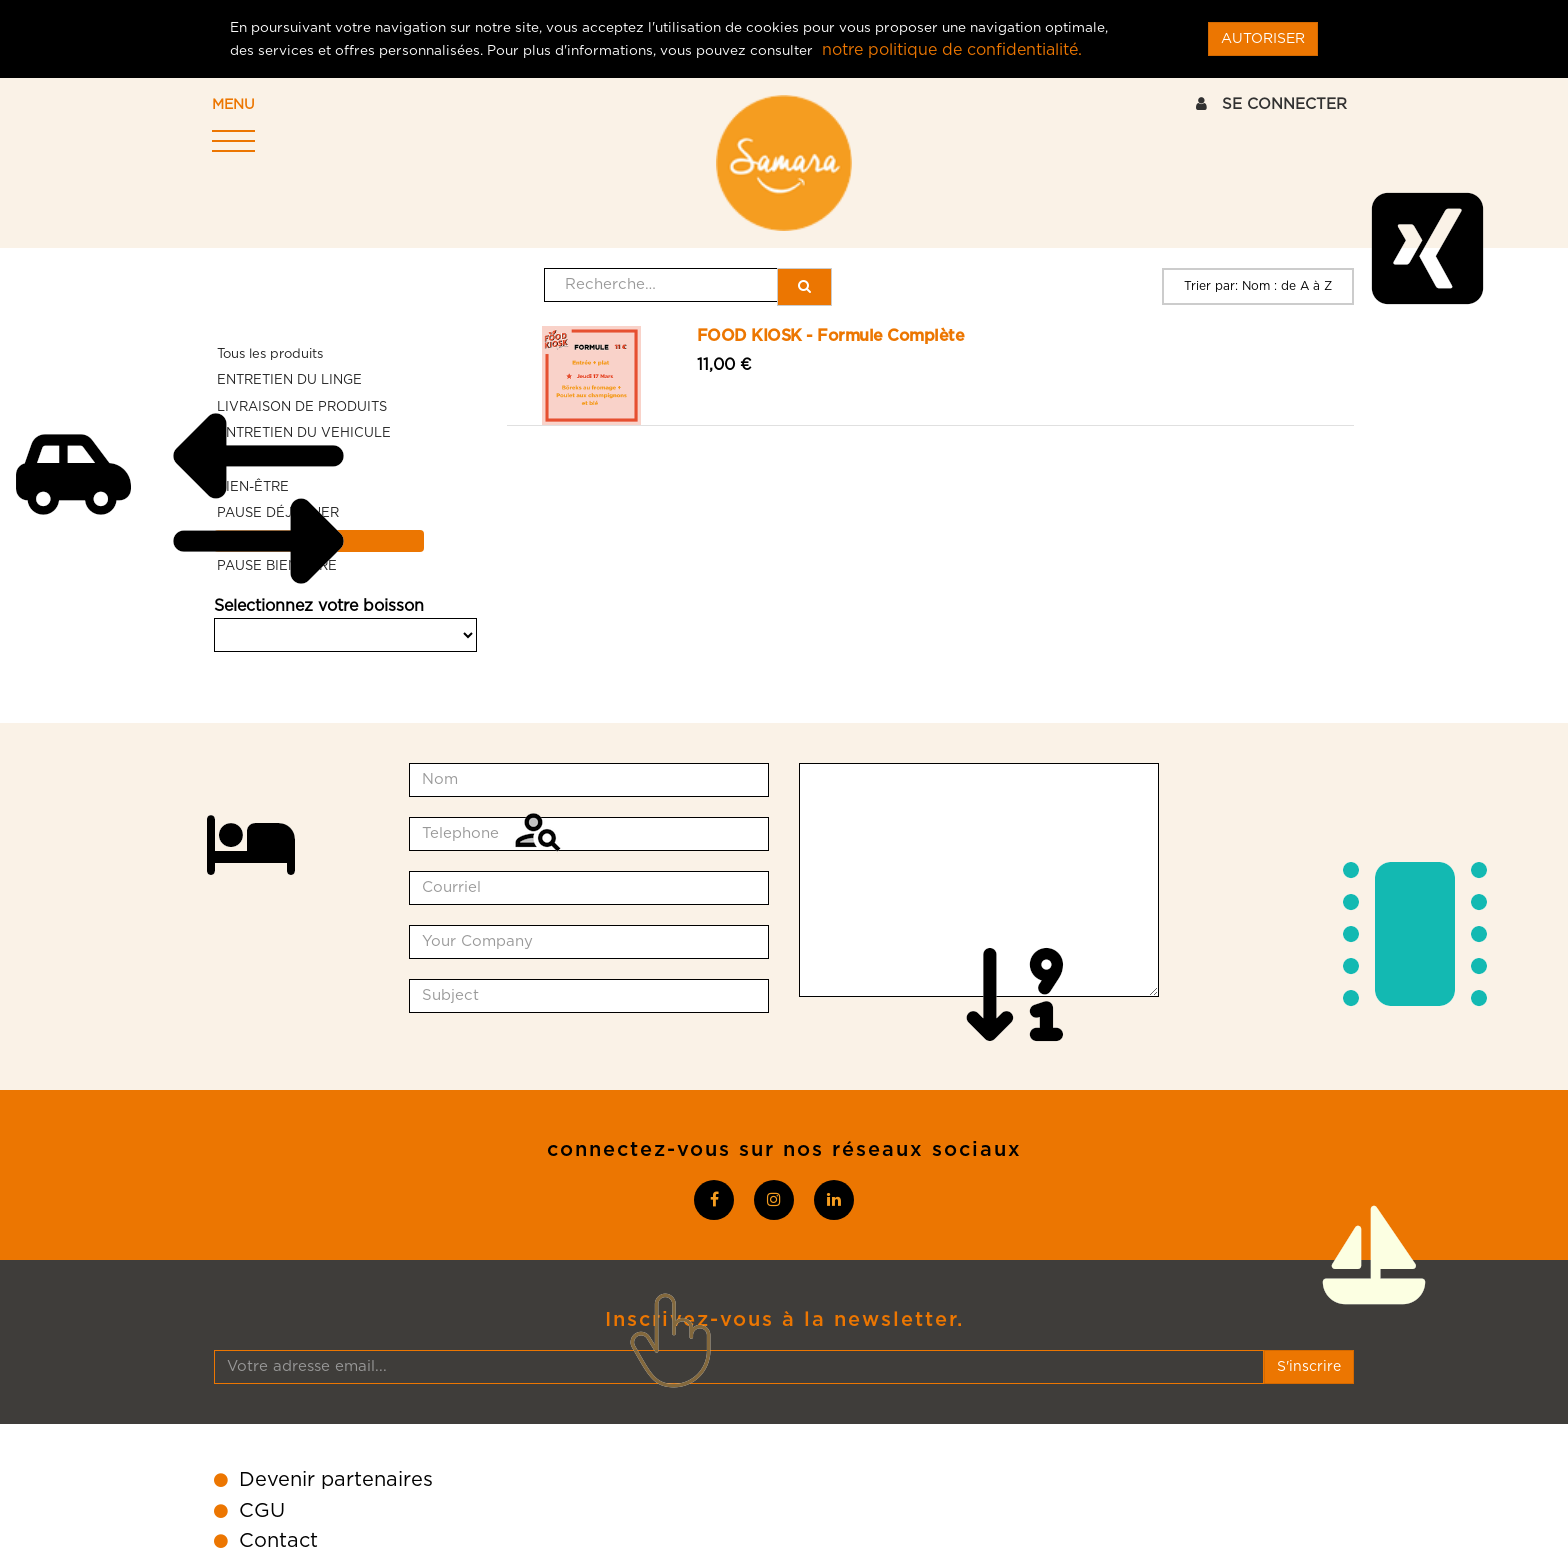  What do you see at coordinates (538, 829) in the screenshot?
I see `search for a contact or user` at bounding box center [538, 829].